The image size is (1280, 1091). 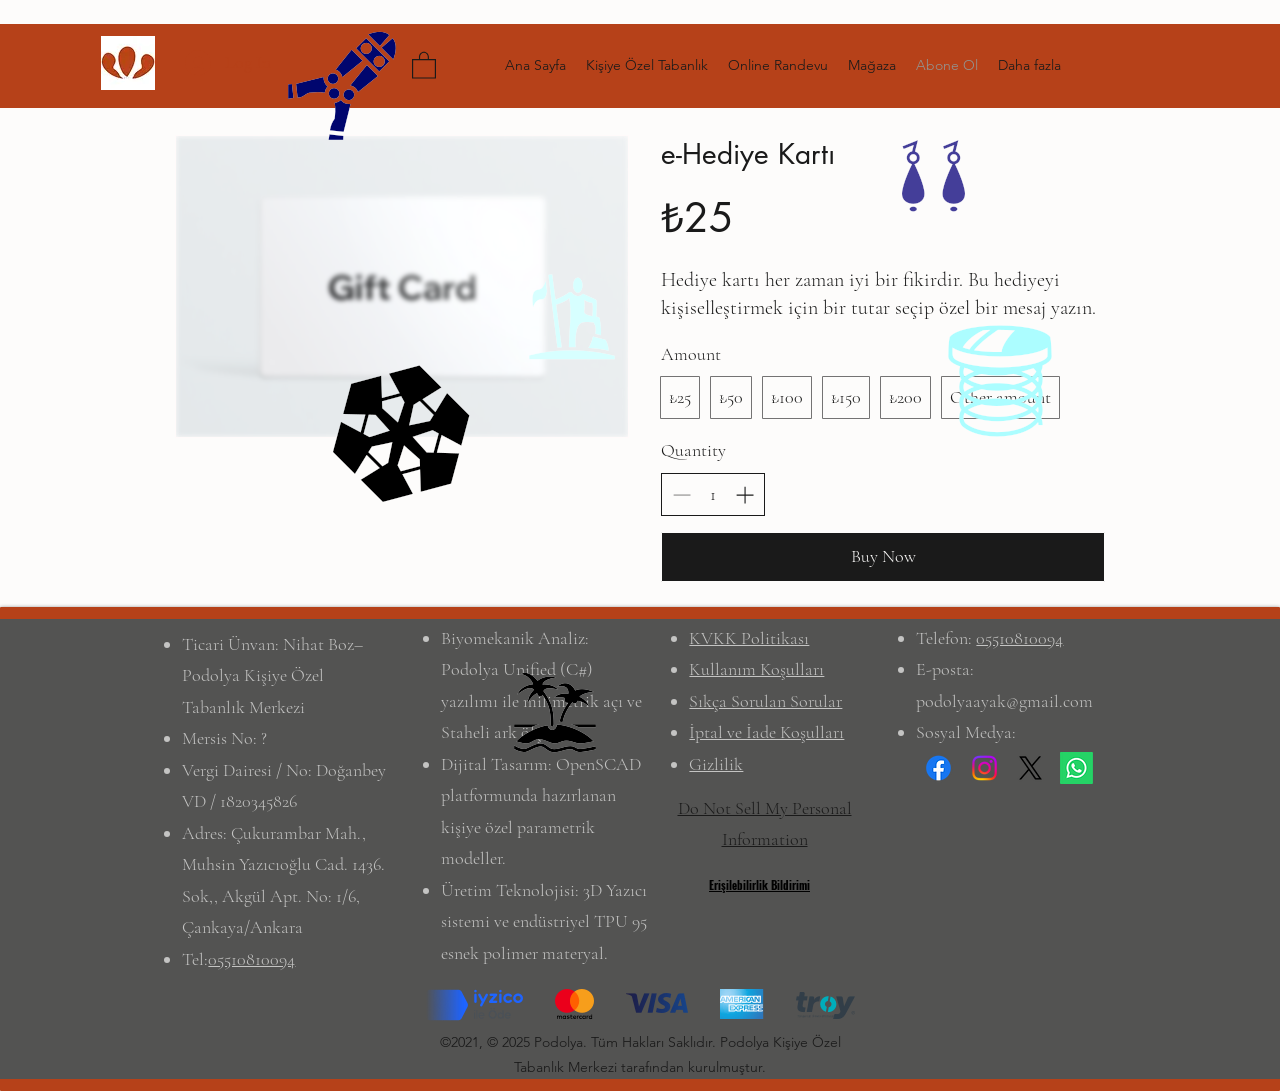 What do you see at coordinates (572, 317) in the screenshot?
I see `indicates conquest or victory achievement` at bounding box center [572, 317].